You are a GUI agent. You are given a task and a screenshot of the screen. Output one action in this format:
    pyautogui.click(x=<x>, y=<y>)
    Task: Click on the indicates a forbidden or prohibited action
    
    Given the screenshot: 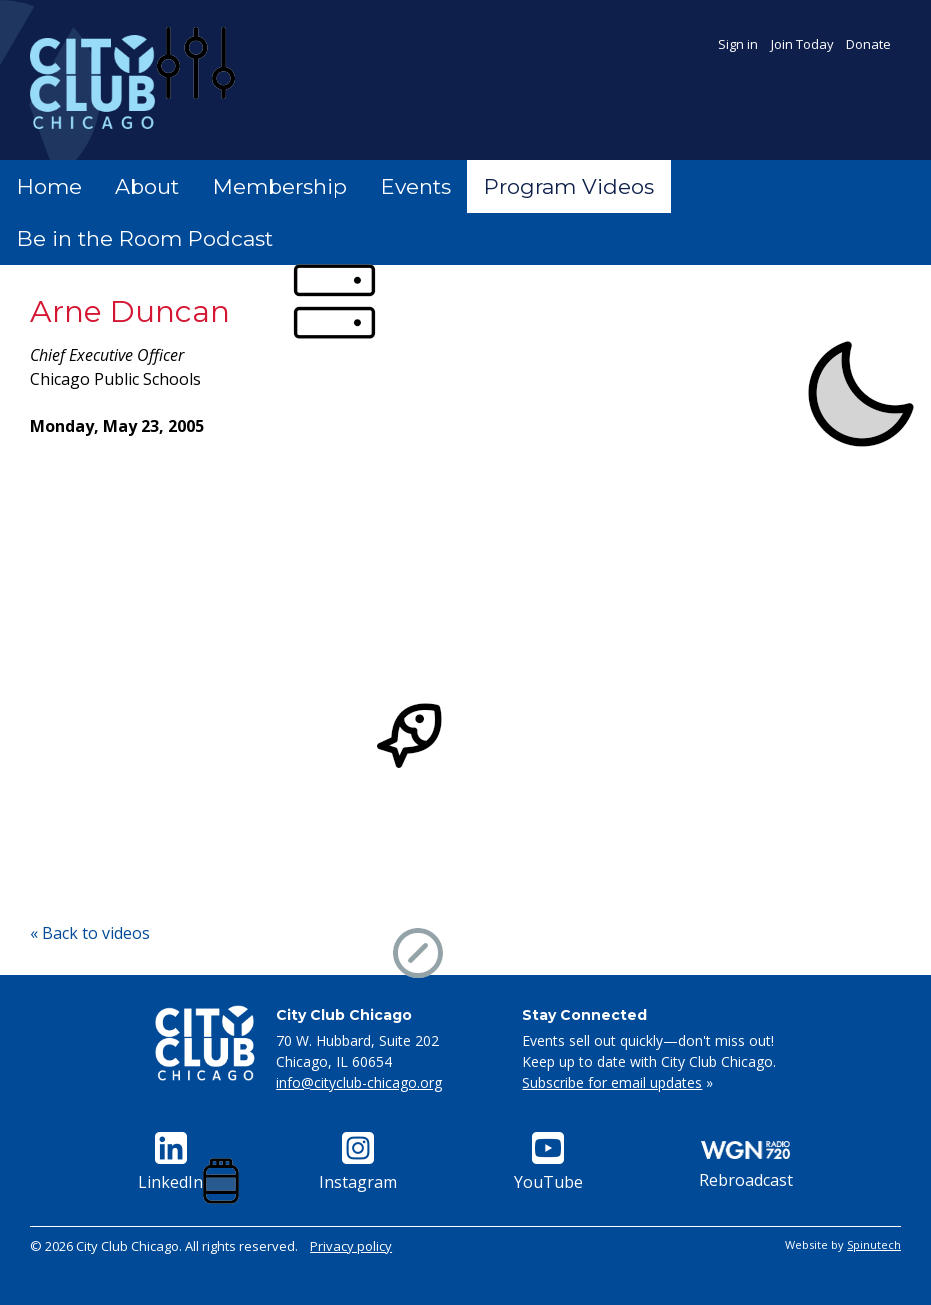 What is the action you would take?
    pyautogui.click(x=418, y=953)
    